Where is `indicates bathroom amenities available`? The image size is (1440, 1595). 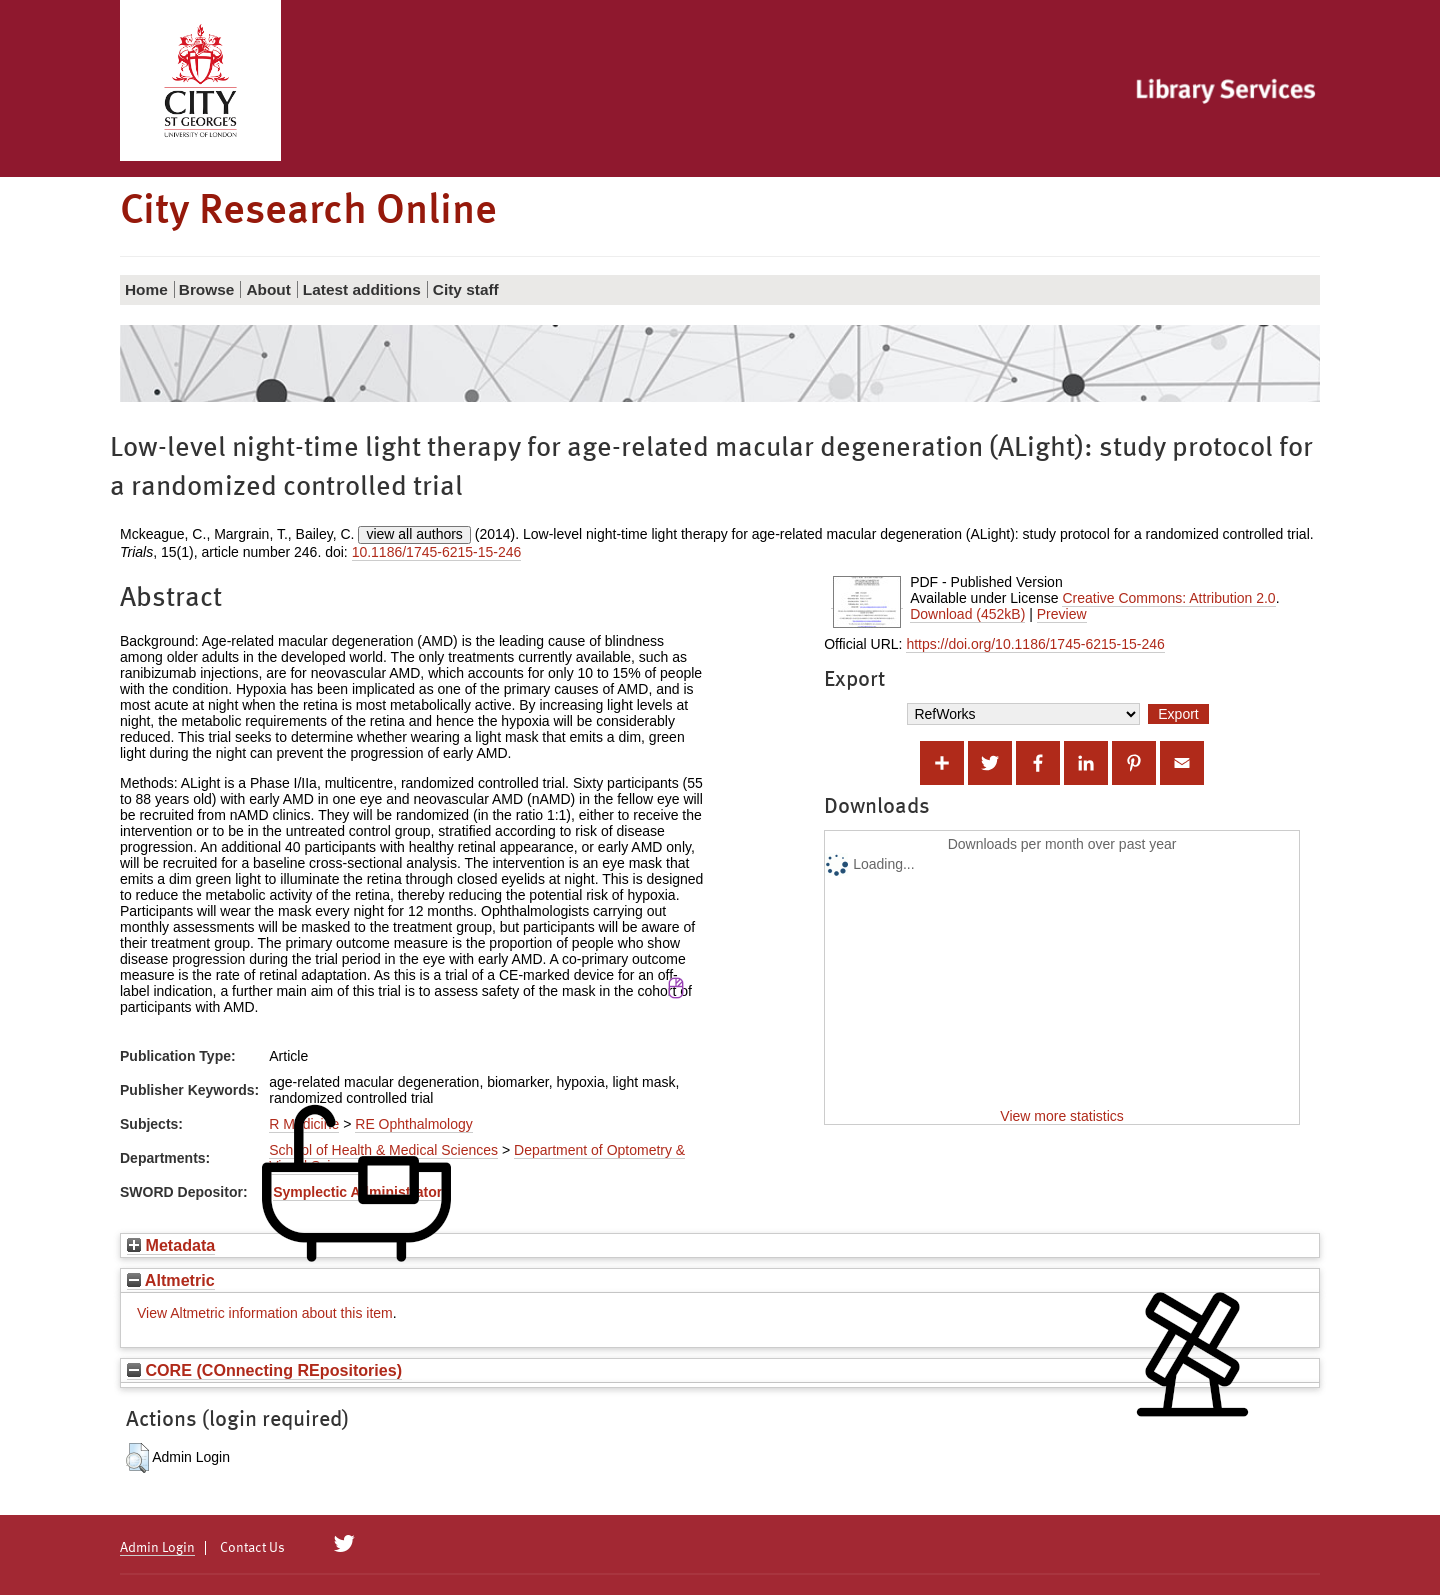
indicates bathroom amenities available is located at coordinates (356, 1186).